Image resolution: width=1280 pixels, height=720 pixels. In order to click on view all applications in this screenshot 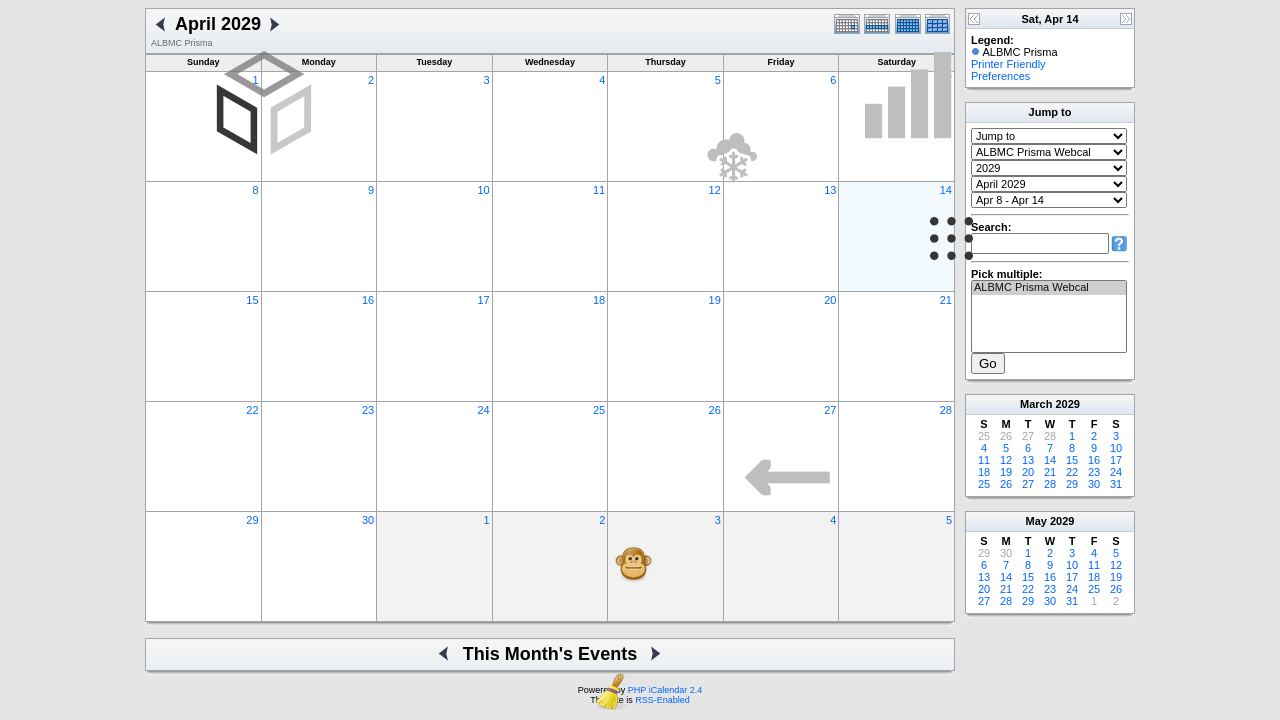, I will do `click(951, 238)`.